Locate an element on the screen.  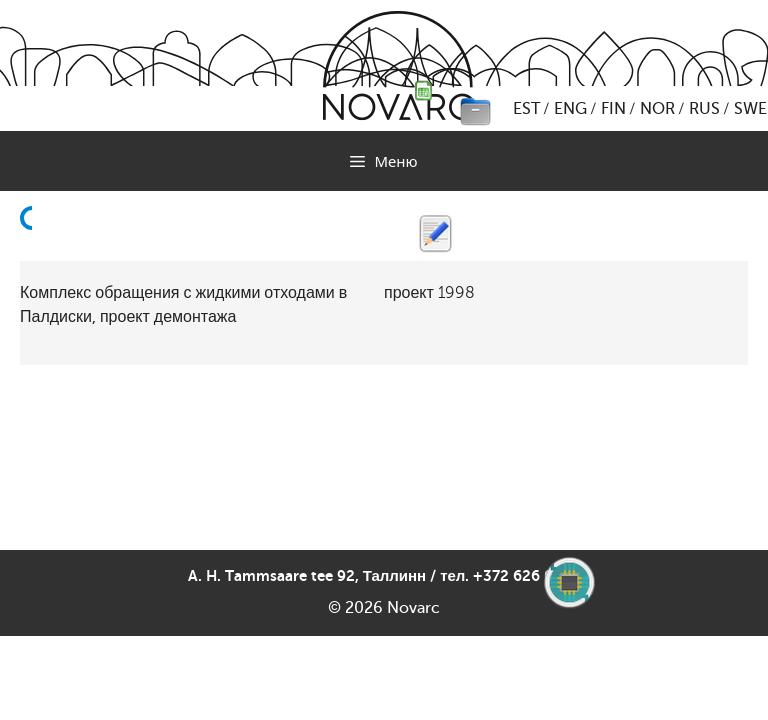
open gedit text editor is located at coordinates (435, 233).